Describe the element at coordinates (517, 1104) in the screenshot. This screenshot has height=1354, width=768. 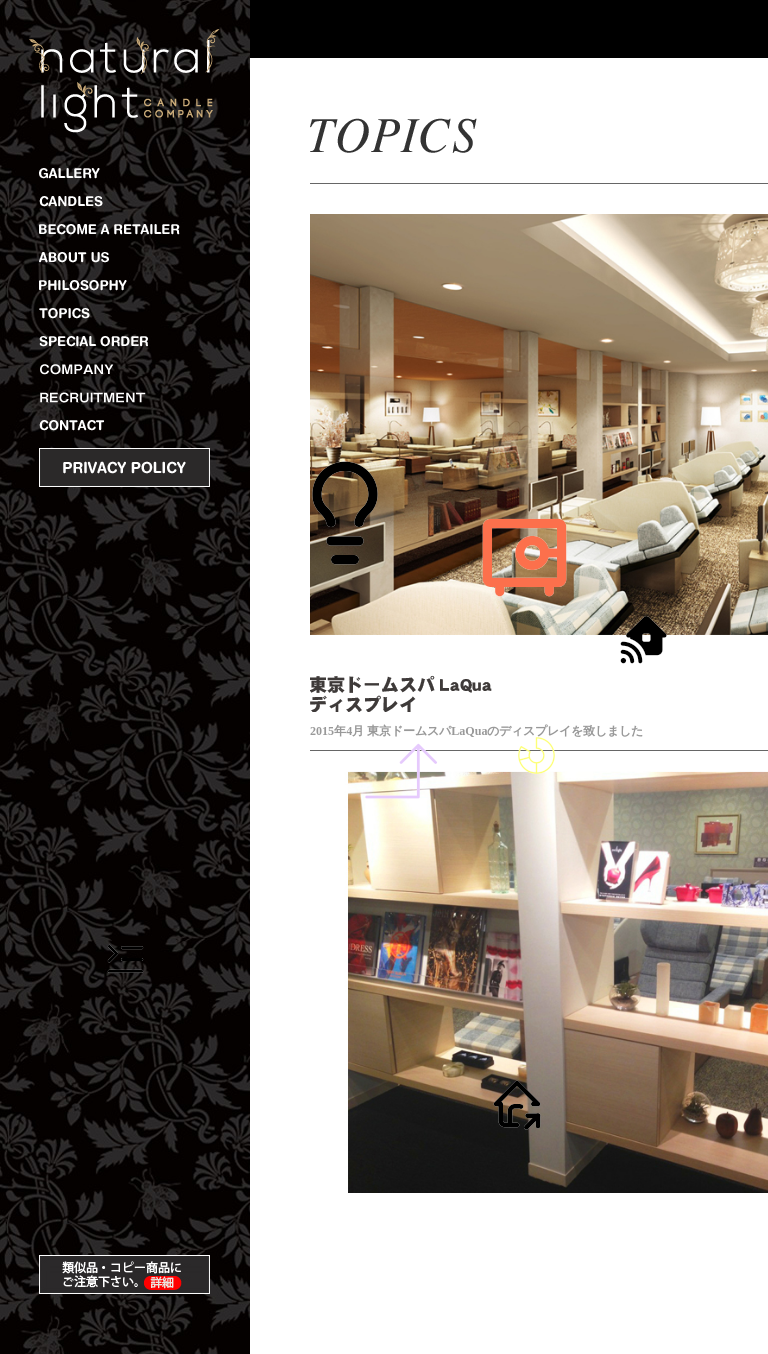
I see `share a home or property listing` at that location.